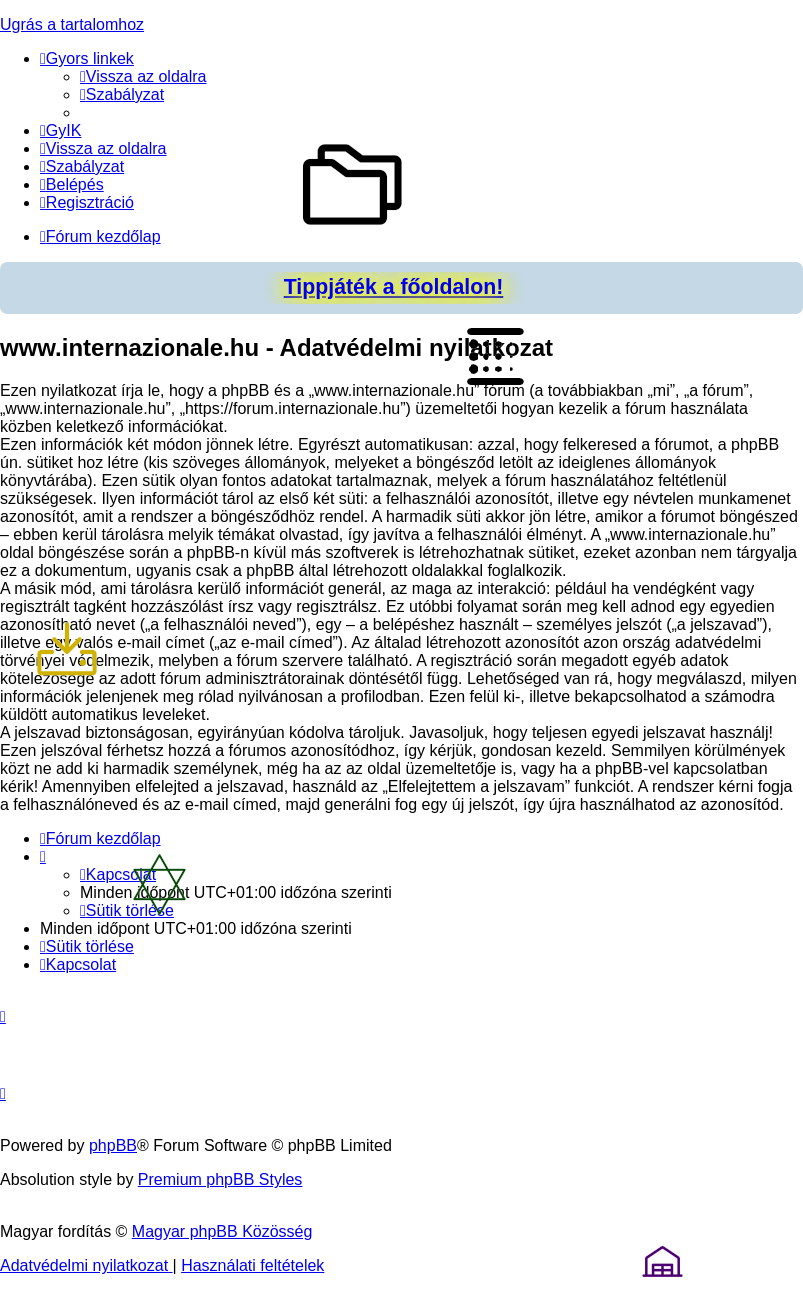 The width and height of the screenshot is (803, 1291). What do you see at coordinates (159, 884) in the screenshot?
I see `indicates Jewish religious content or services` at bounding box center [159, 884].